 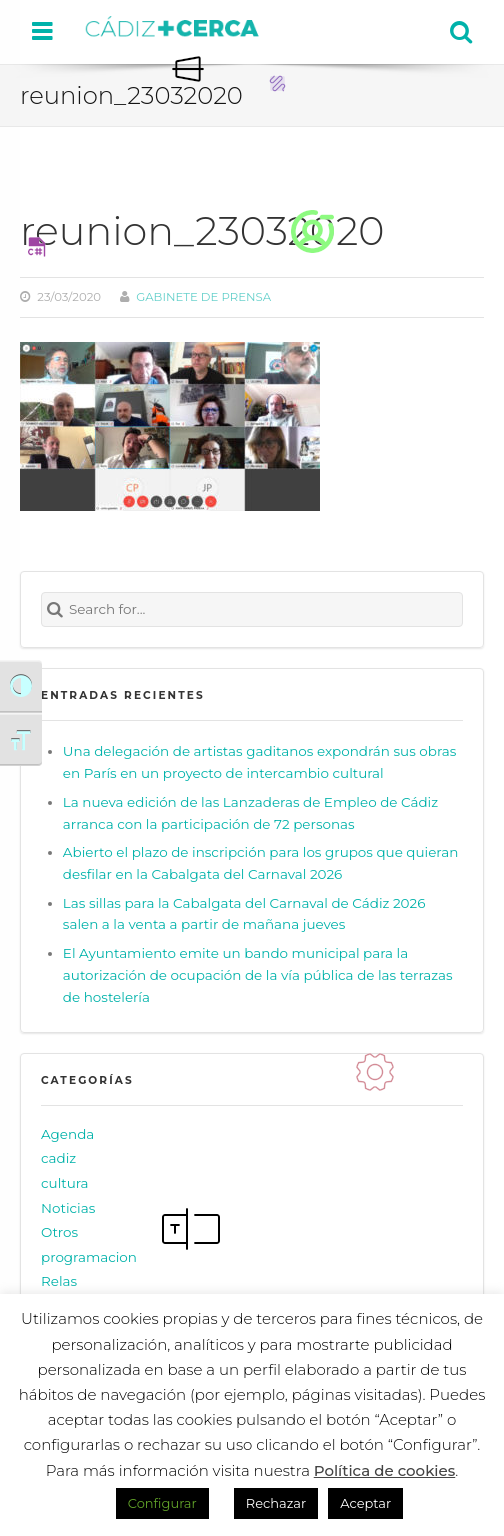 What do you see at coordinates (375, 1072) in the screenshot?
I see `access settings or preferences` at bounding box center [375, 1072].